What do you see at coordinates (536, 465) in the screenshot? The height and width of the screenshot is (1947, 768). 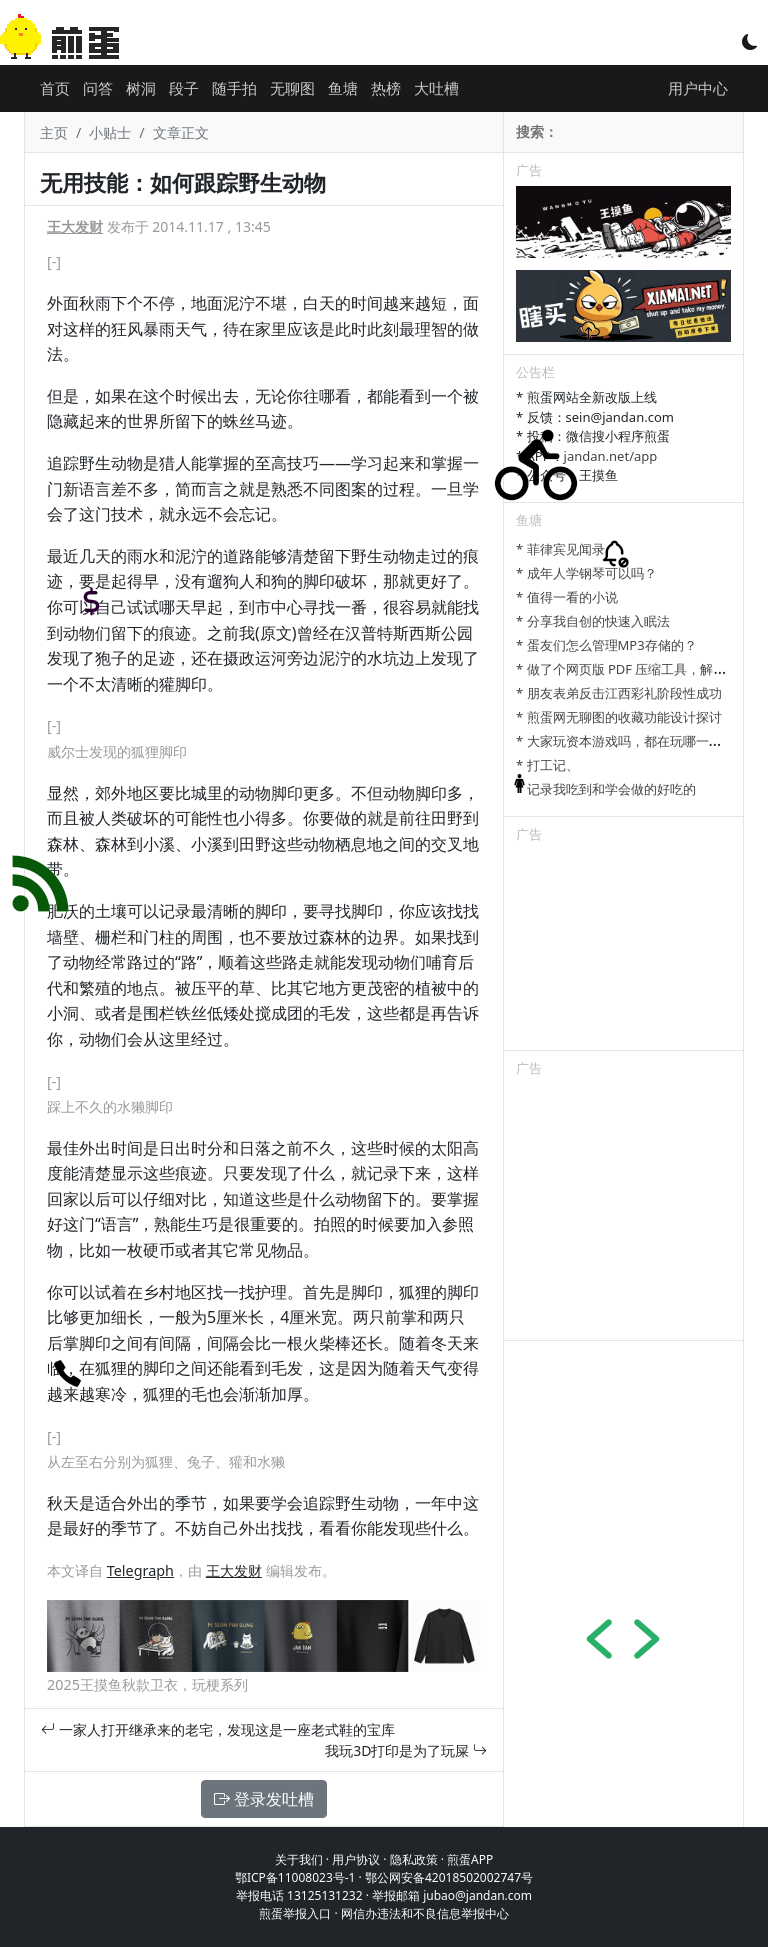 I see `access bike-sharing or cycling options` at bounding box center [536, 465].